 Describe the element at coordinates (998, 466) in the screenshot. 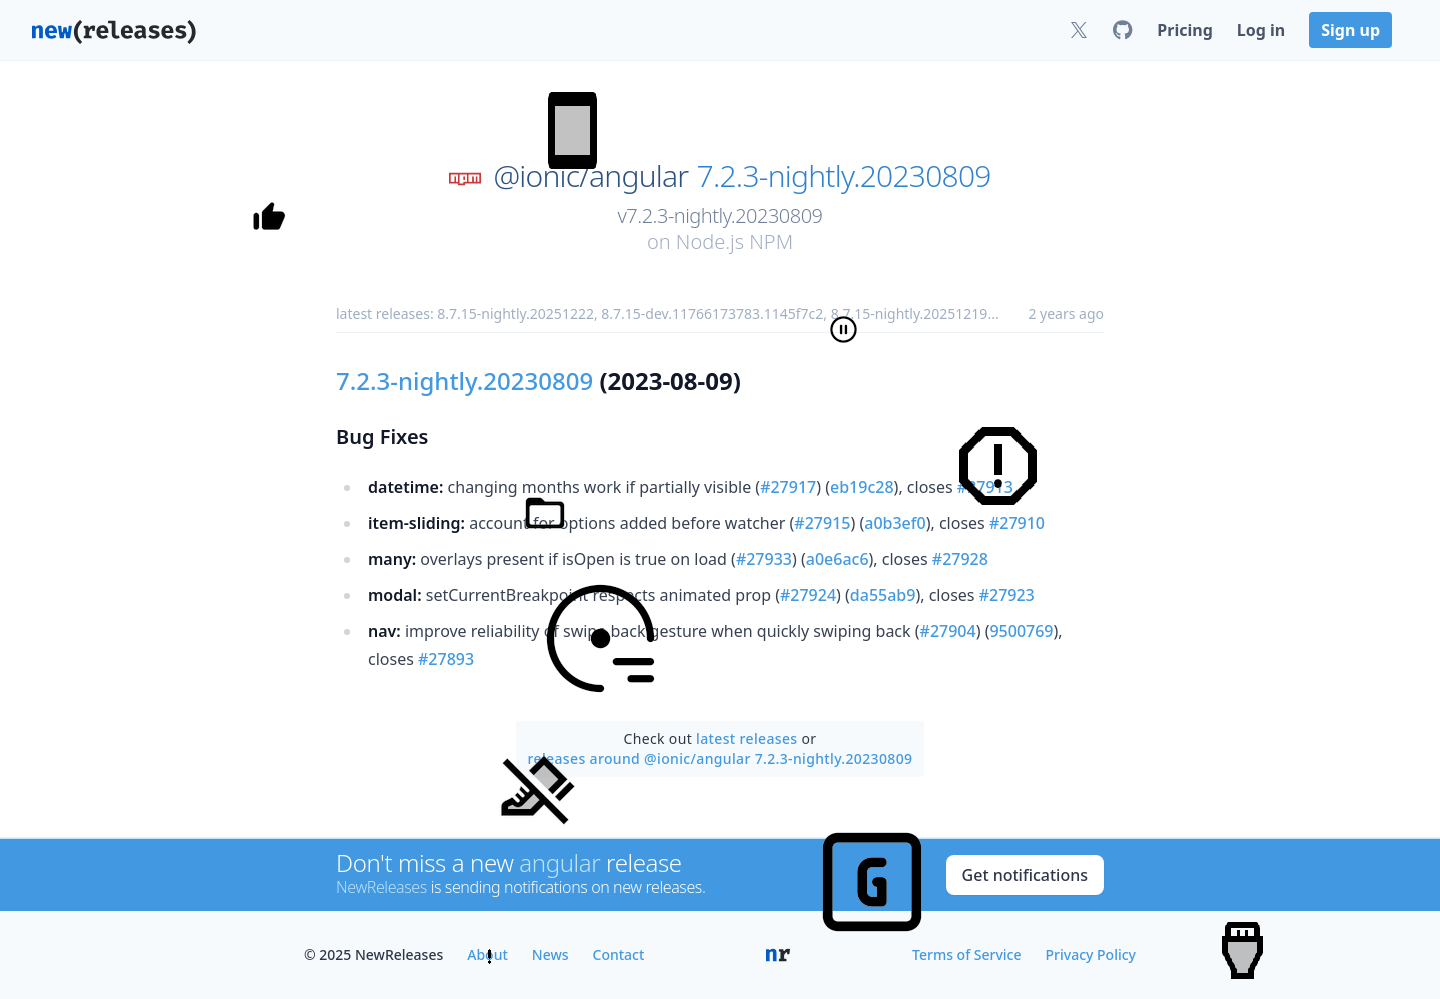

I see `report an issue or violation` at that location.